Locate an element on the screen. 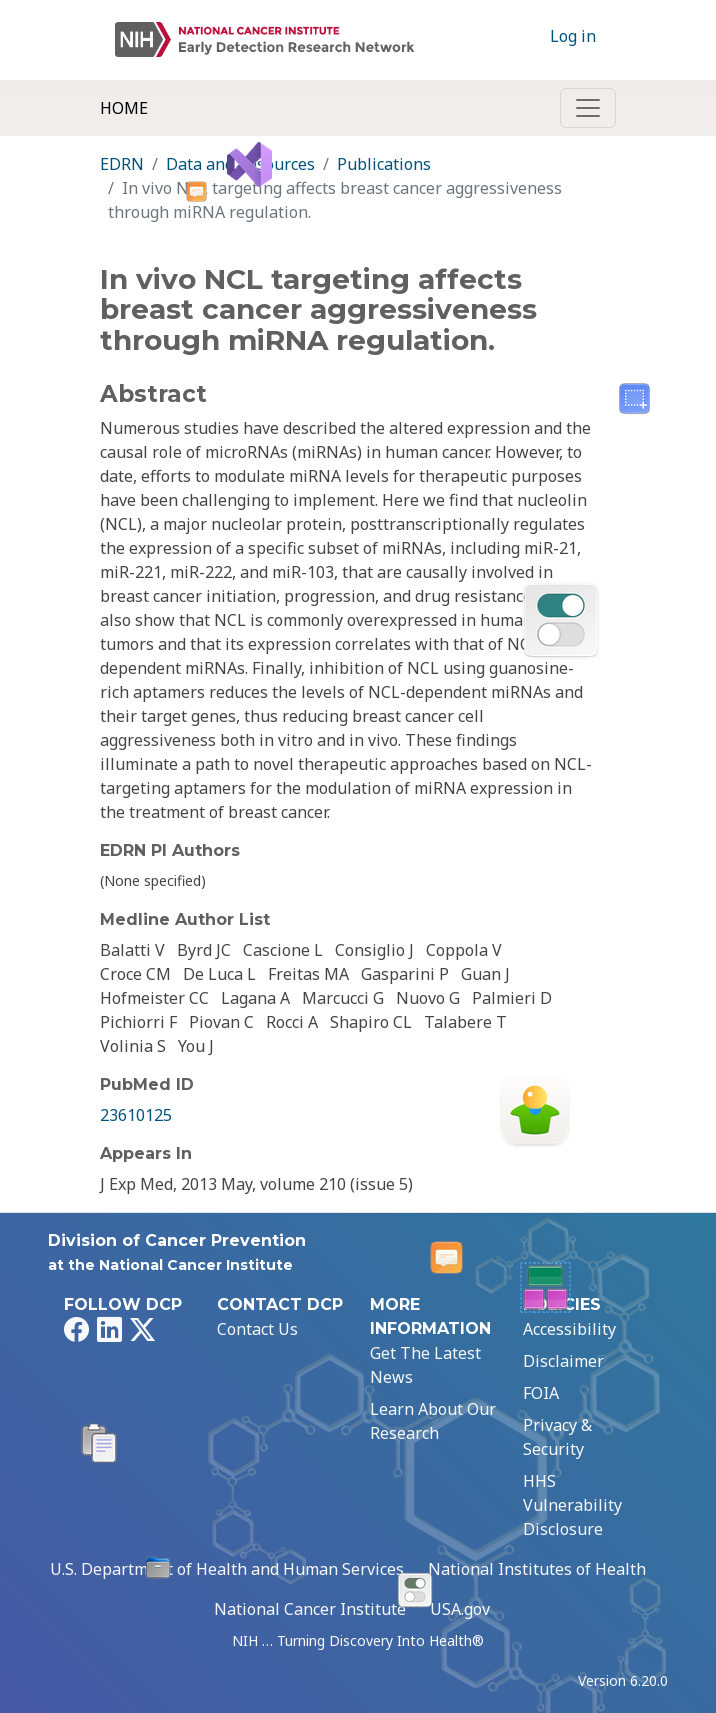 The width and height of the screenshot is (716, 1713). take a screenshot is located at coordinates (634, 398).